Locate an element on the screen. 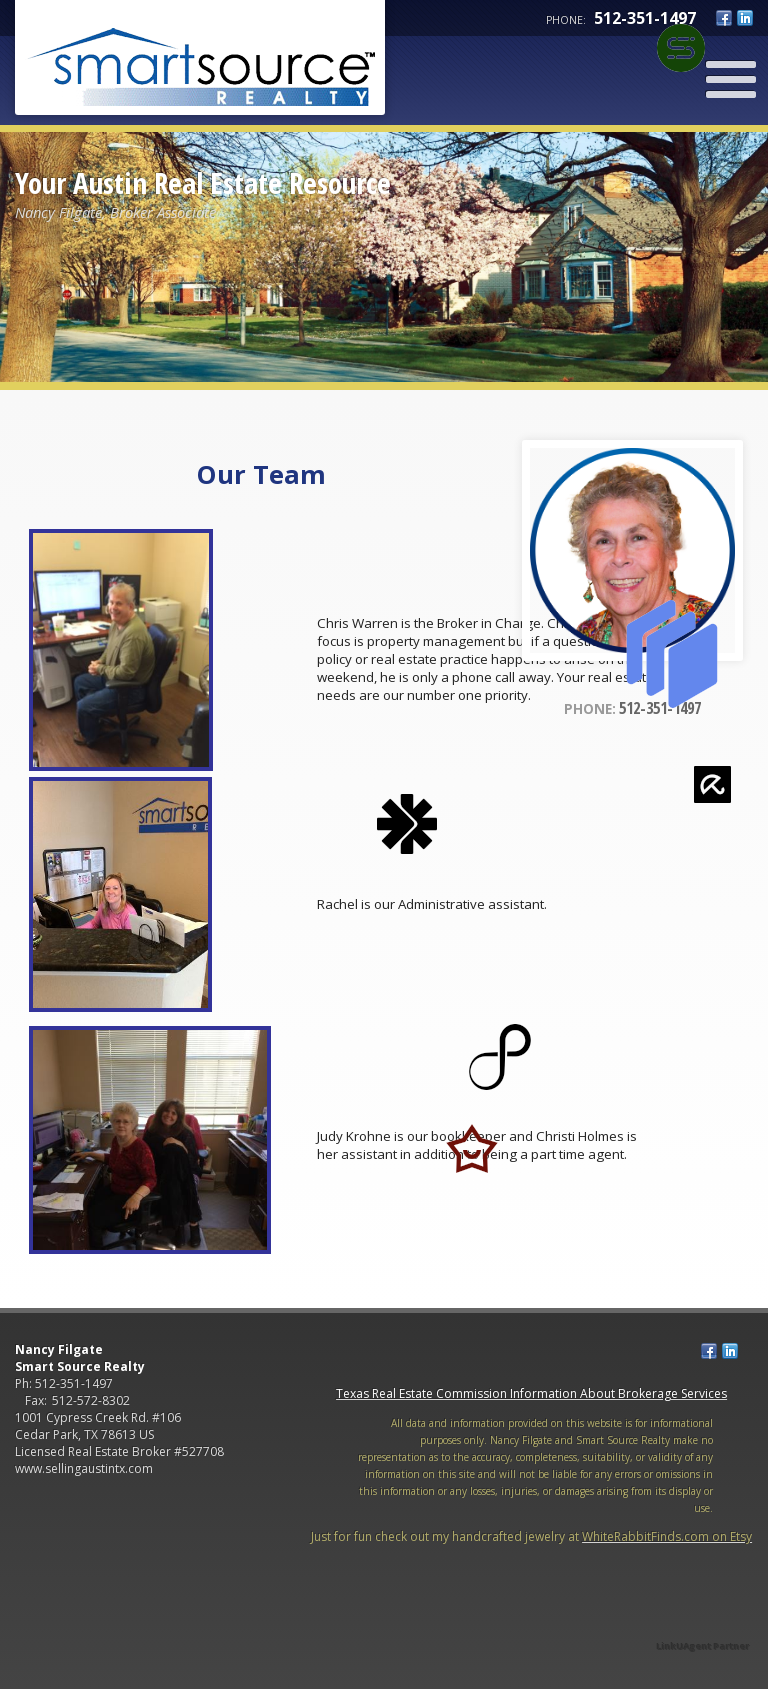  persistent systems company logo is located at coordinates (500, 1057).